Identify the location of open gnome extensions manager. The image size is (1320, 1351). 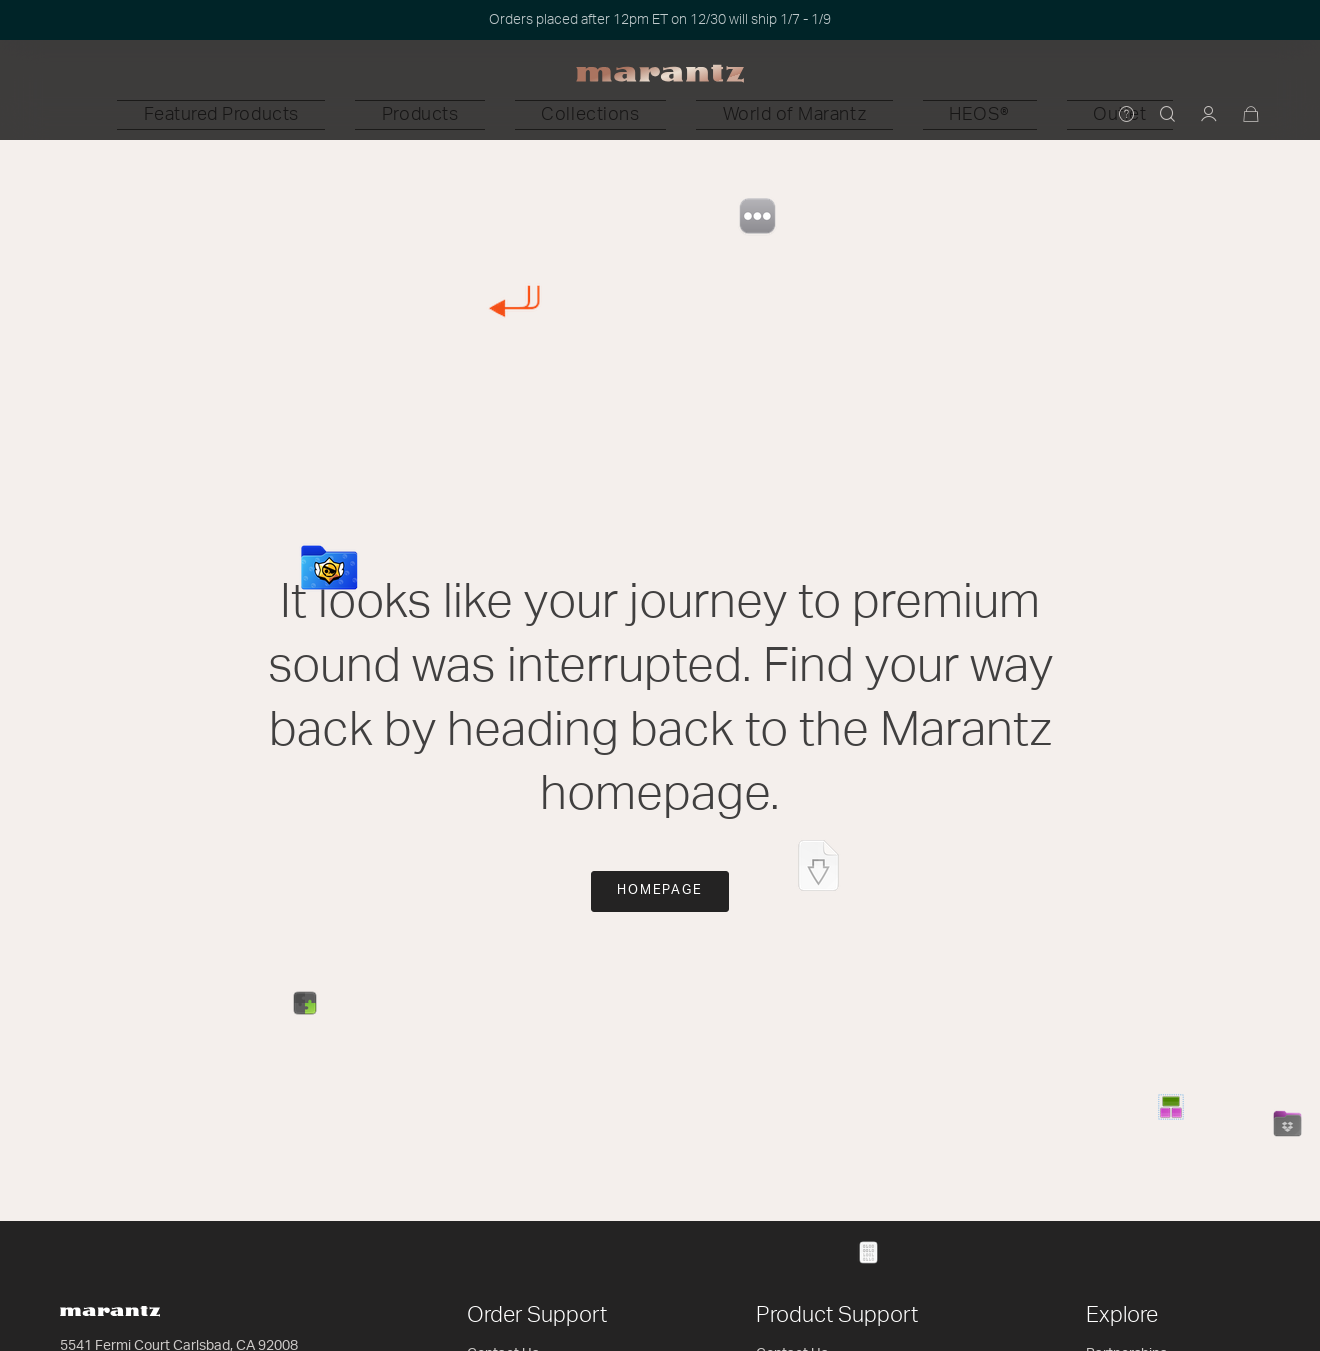
(305, 1003).